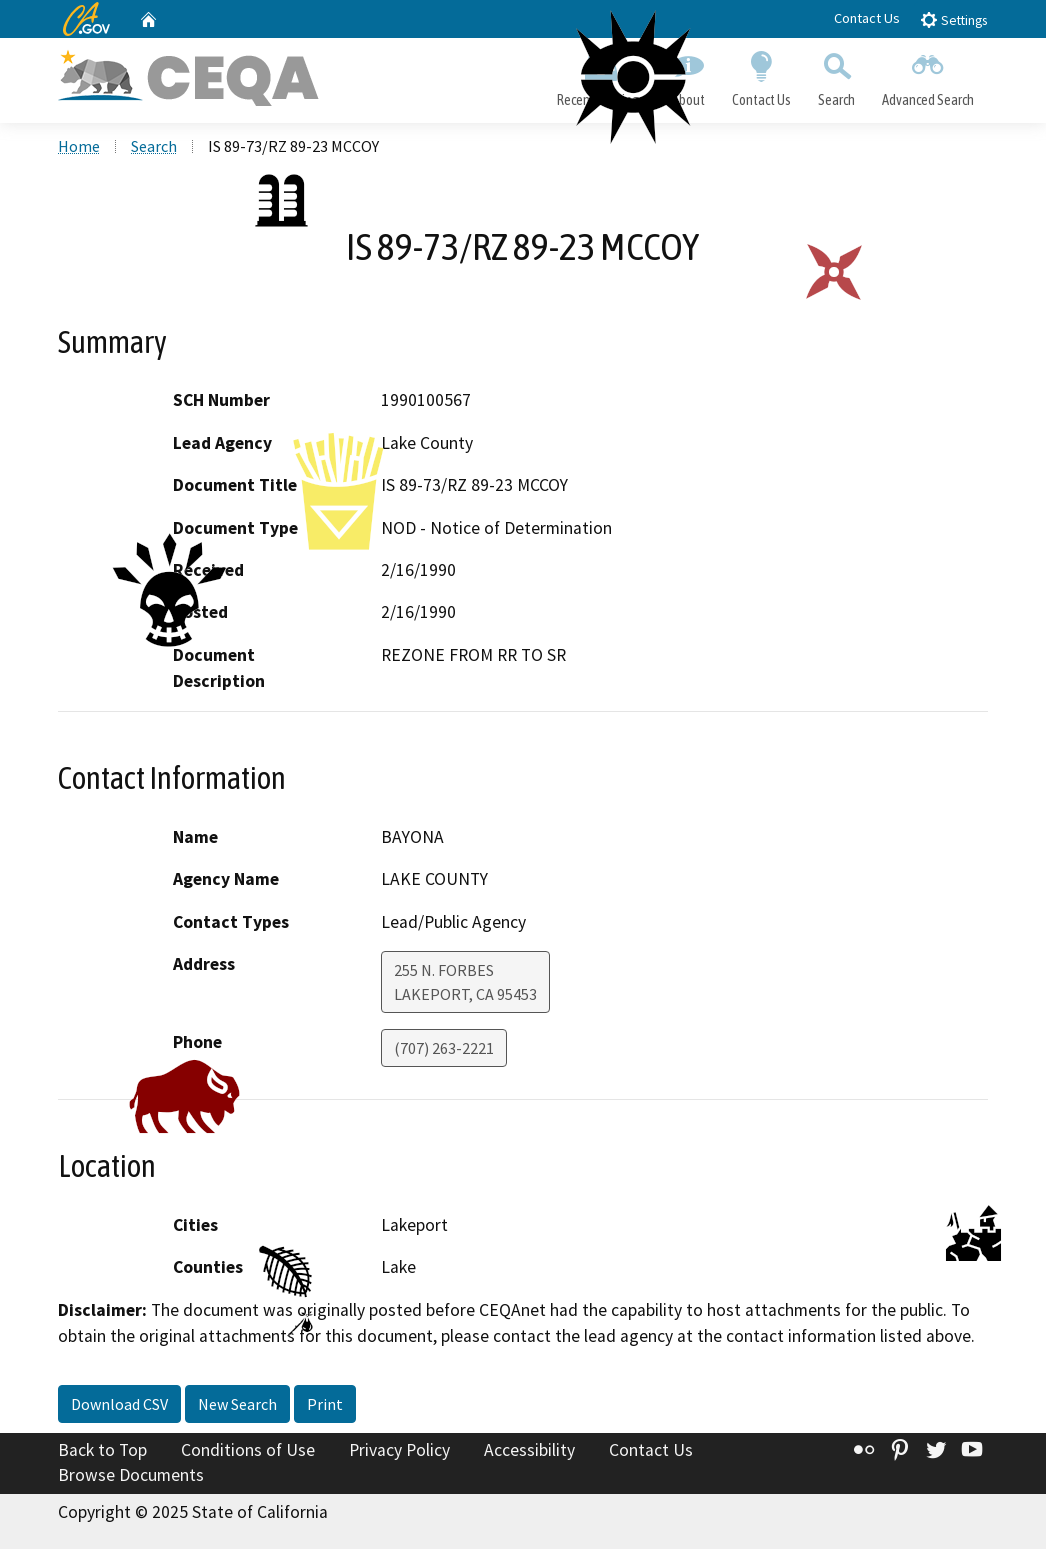 This screenshot has height=1552, width=1046. Describe the element at coordinates (834, 272) in the screenshot. I see `select ninja or stealth character class` at that location.